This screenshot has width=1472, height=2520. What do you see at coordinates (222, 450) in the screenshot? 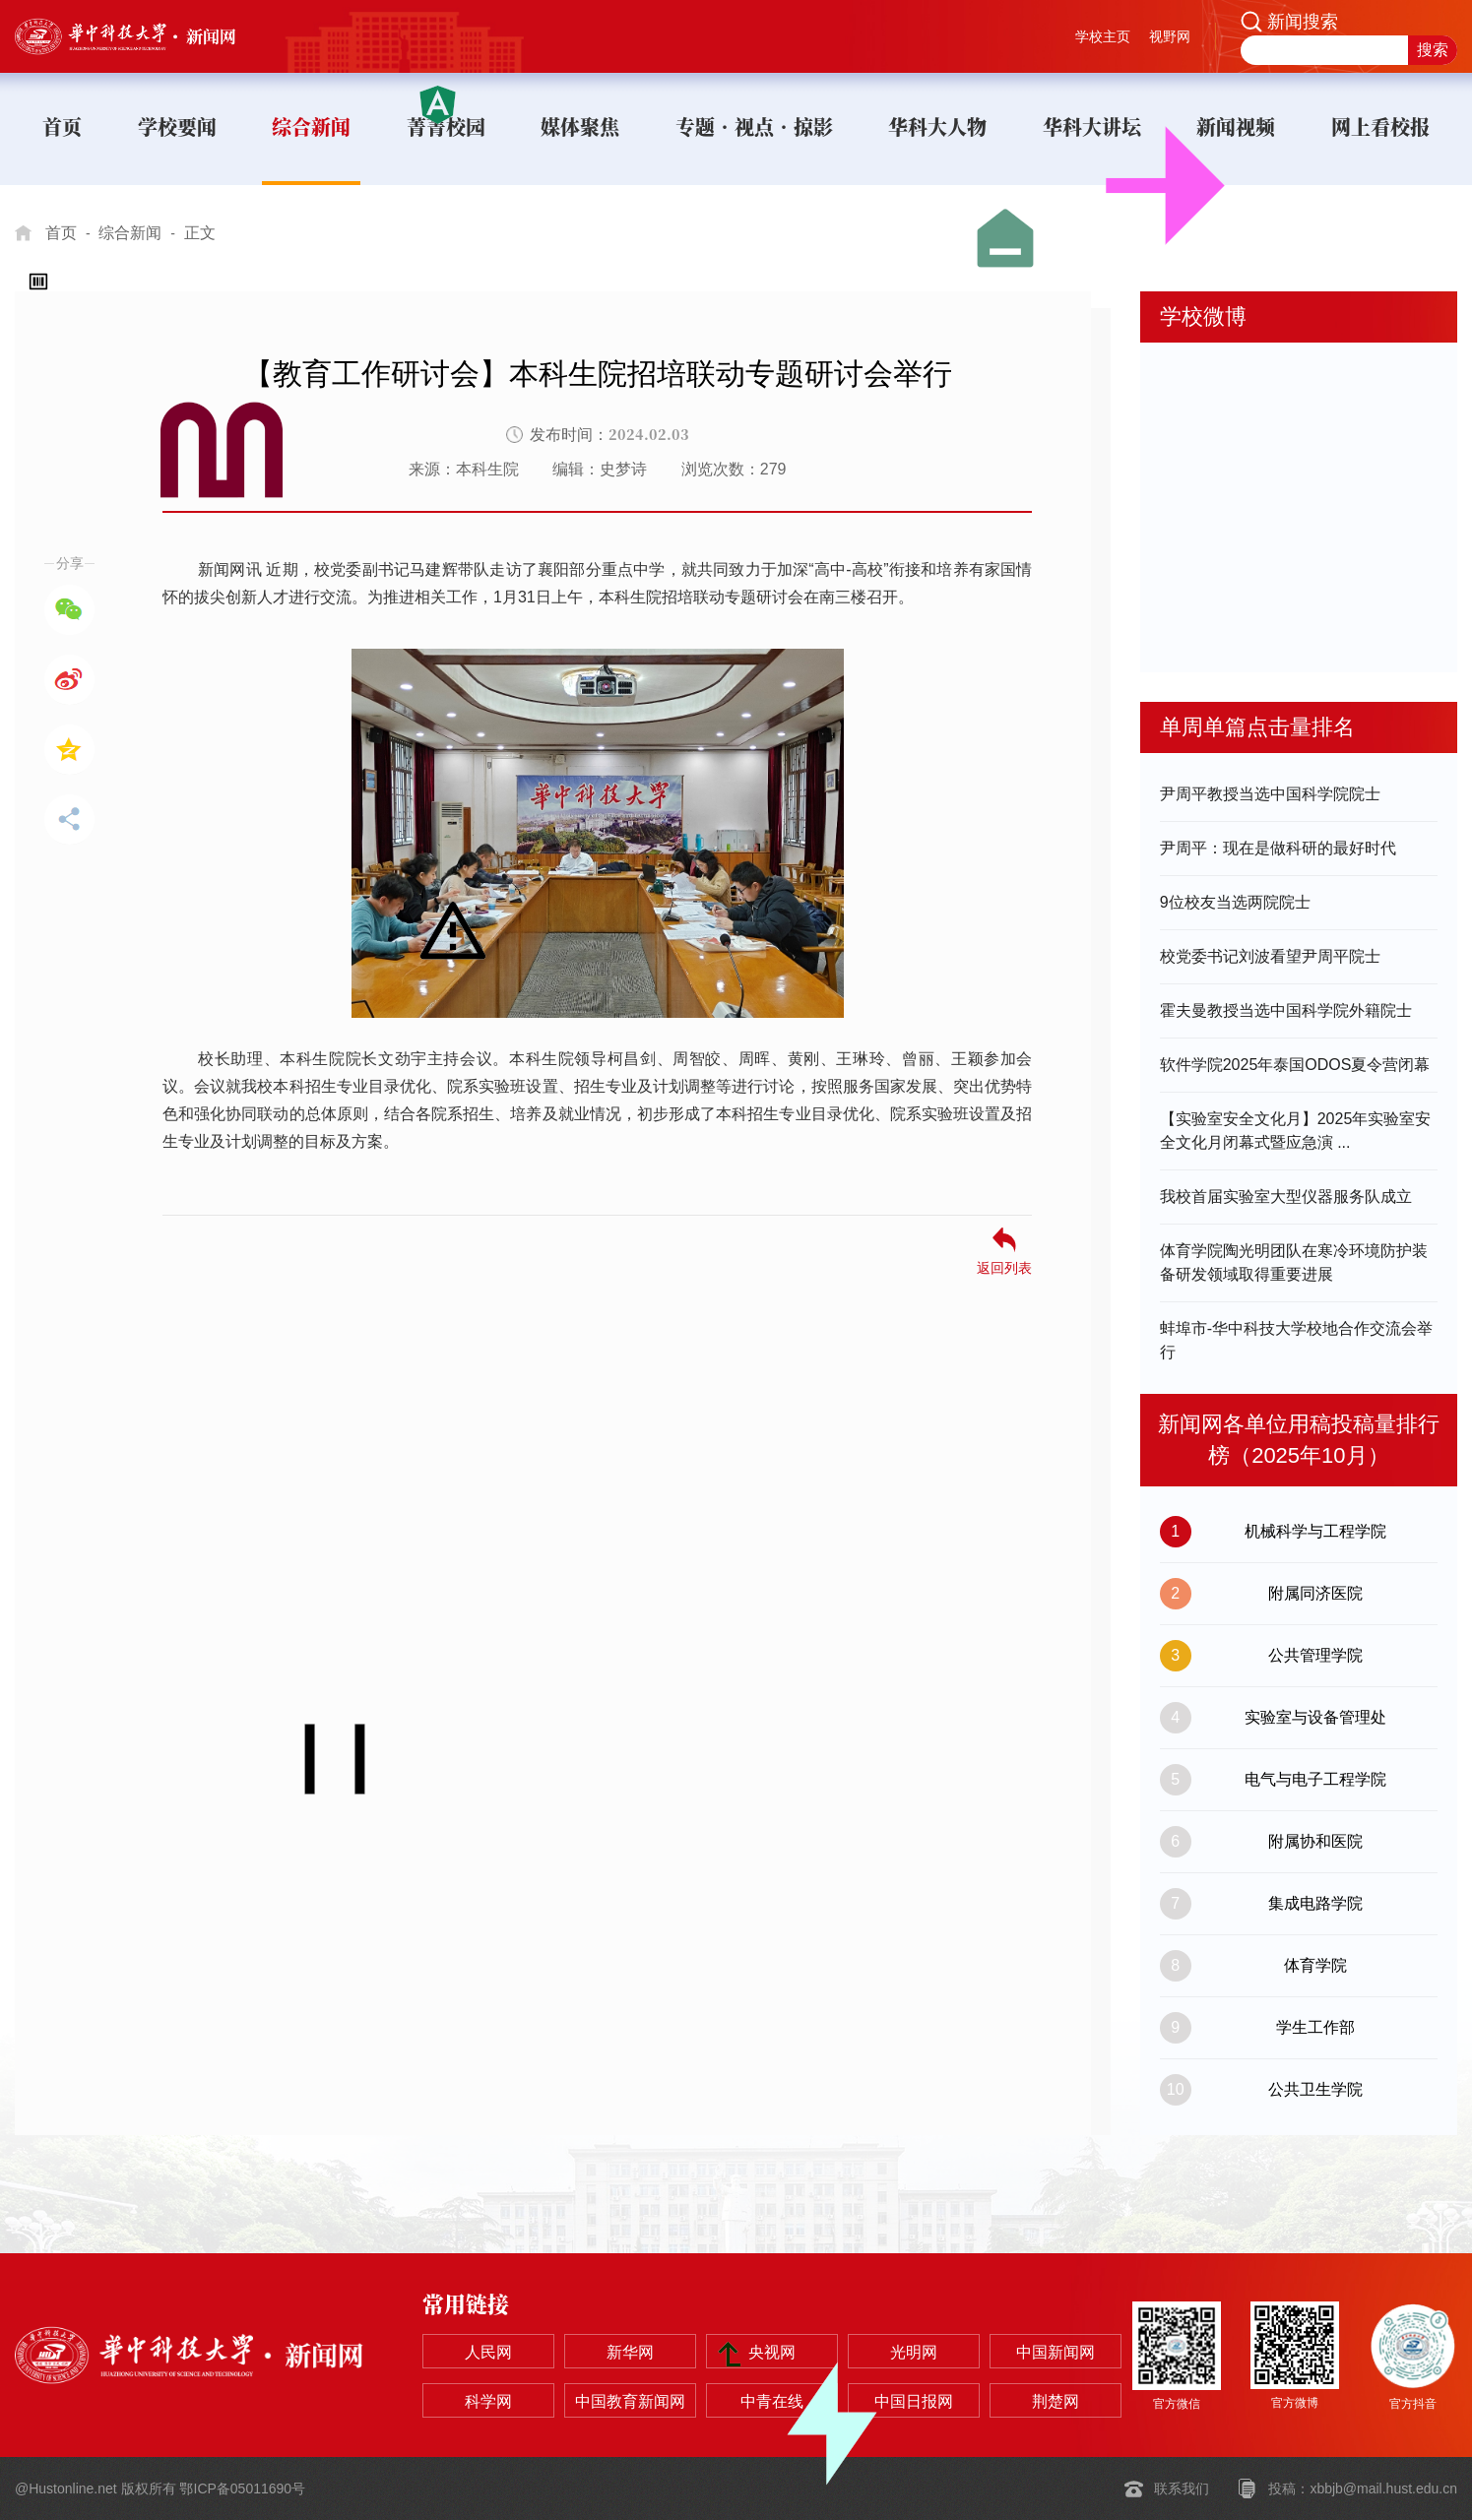
I see `open mural collaborative workspace app` at bounding box center [222, 450].